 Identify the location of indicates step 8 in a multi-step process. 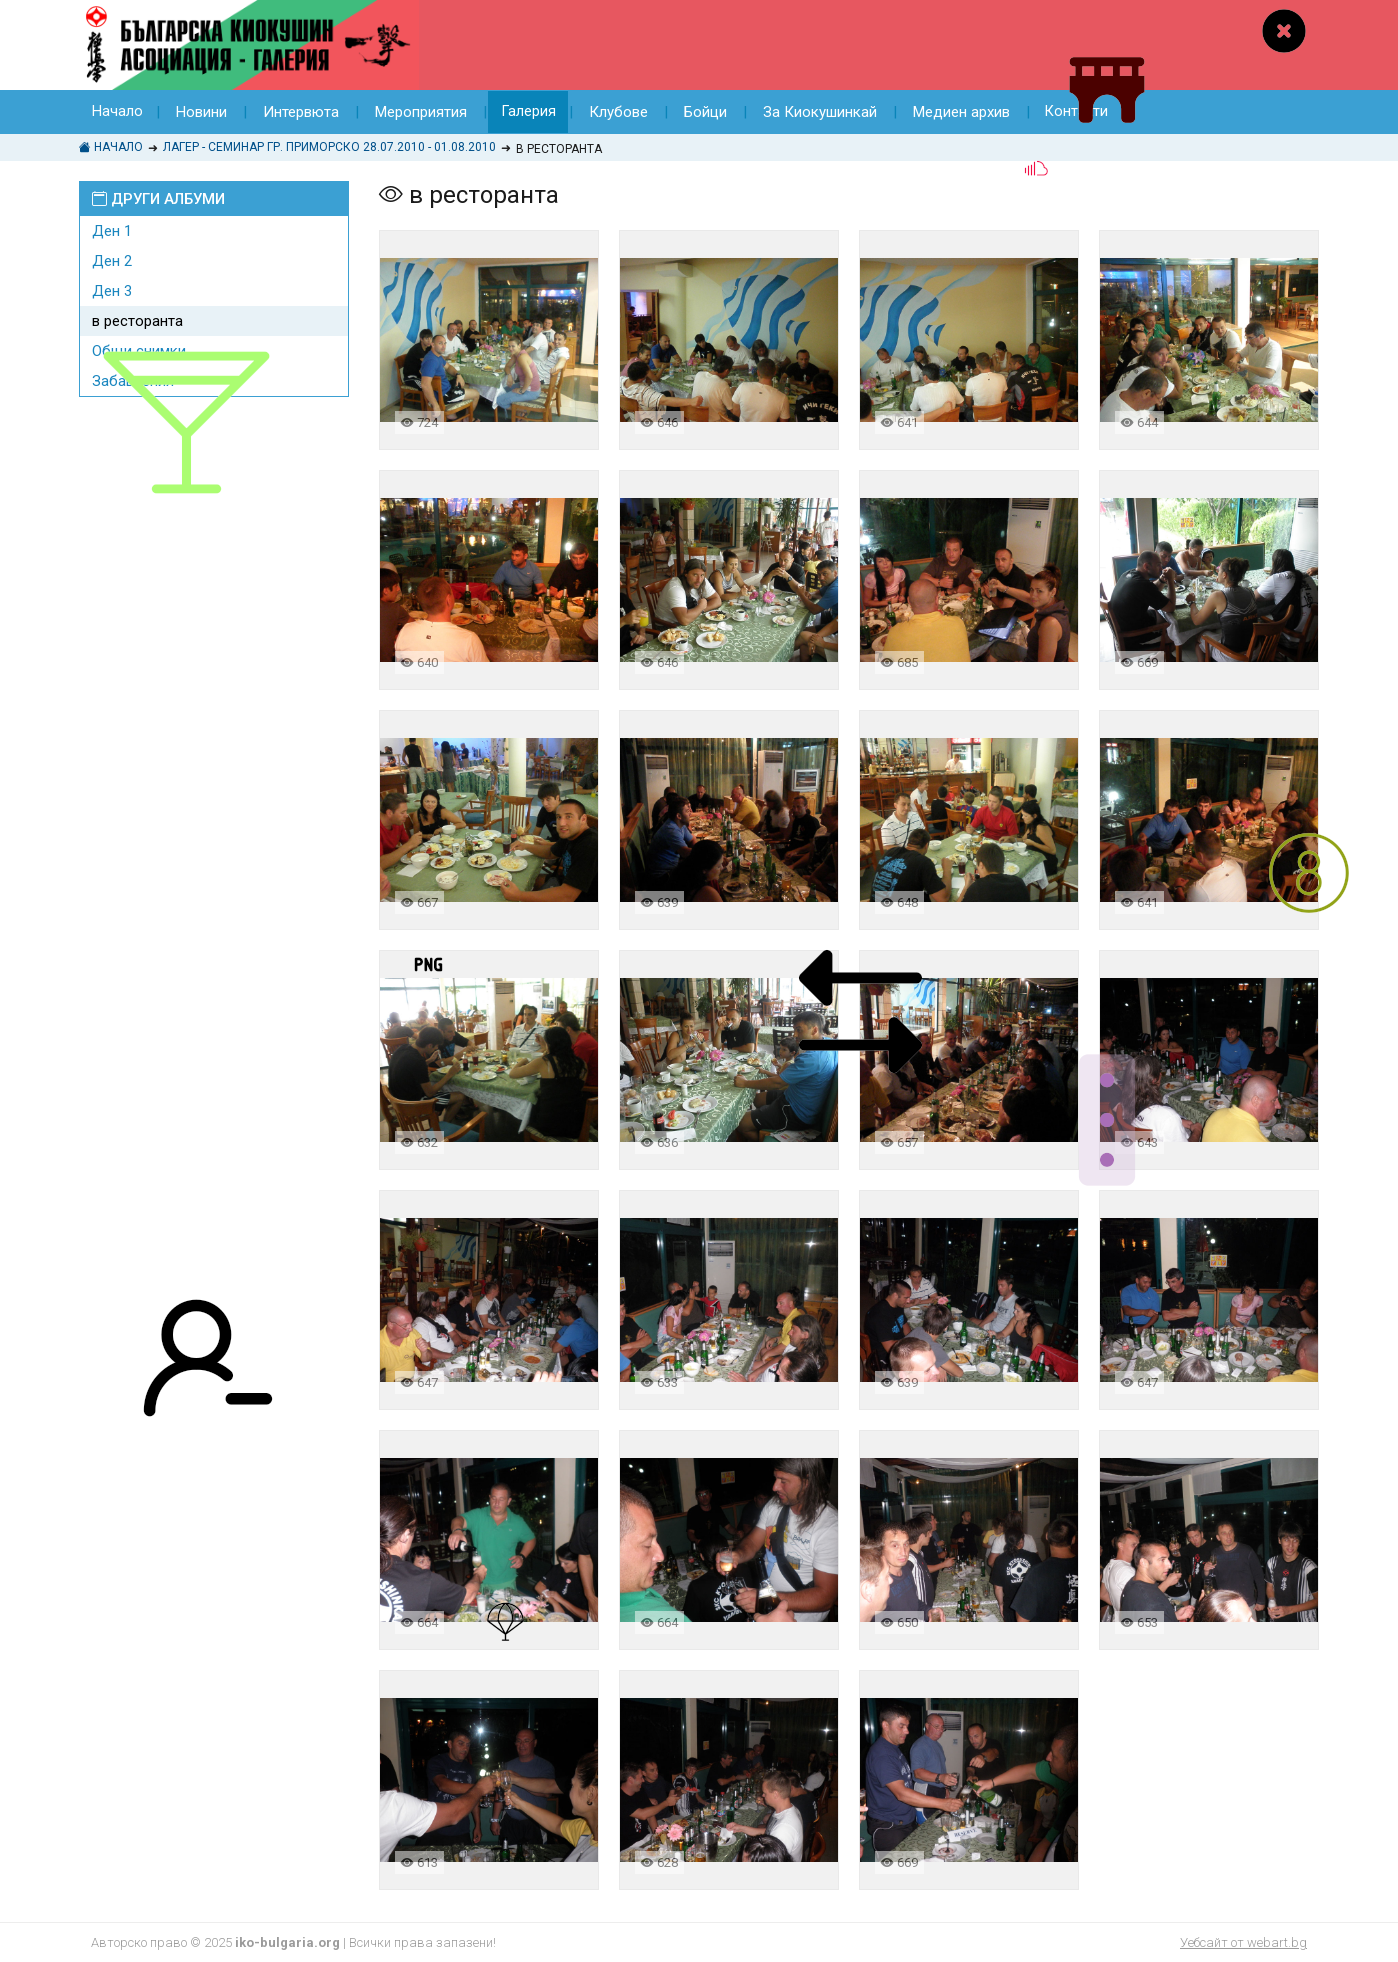
(1309, 873).